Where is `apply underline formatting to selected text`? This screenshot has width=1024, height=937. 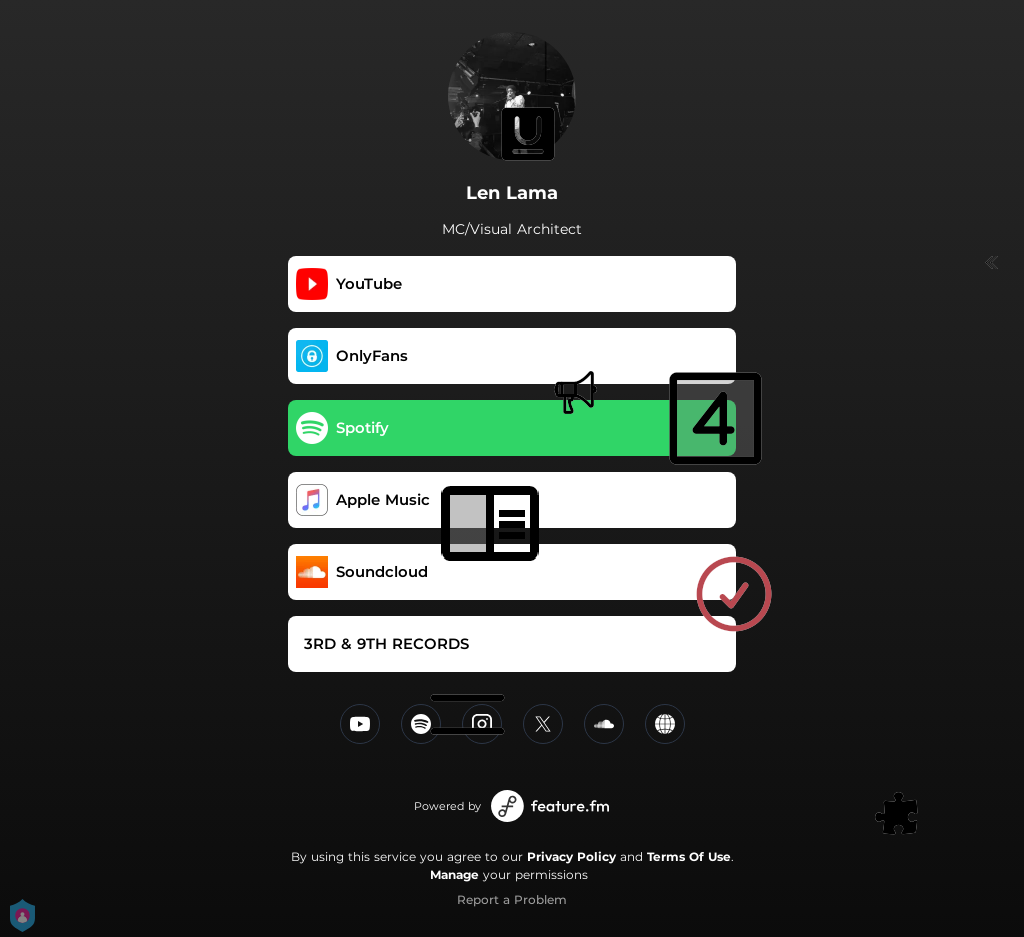 apply underline formatting to selected text is located at coordinates (528, 134).